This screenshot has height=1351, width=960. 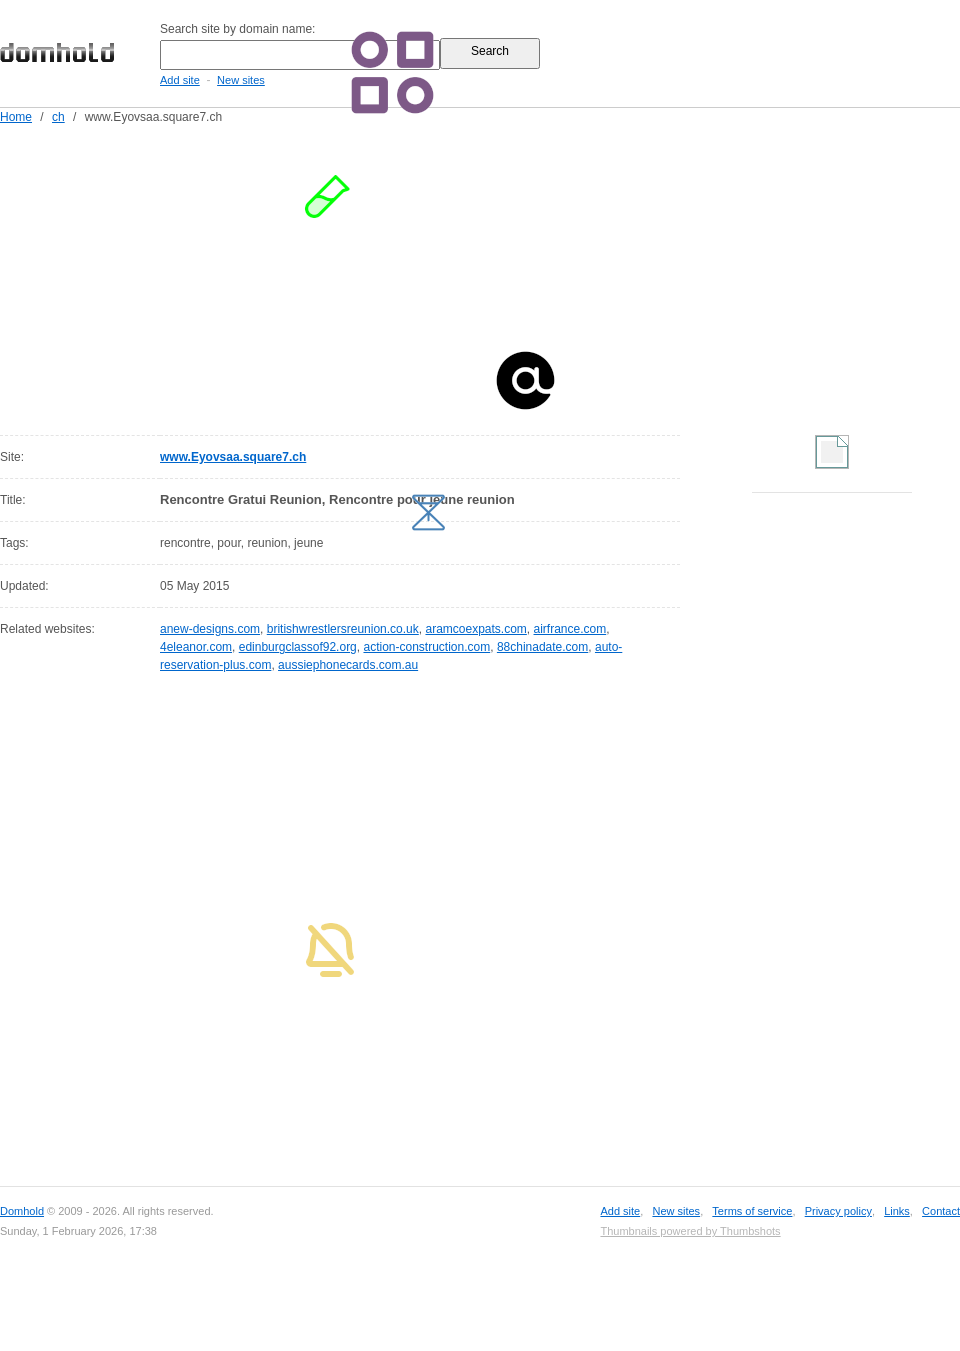 I want to click on access lab or experimental features, so click(x=326, y=196).